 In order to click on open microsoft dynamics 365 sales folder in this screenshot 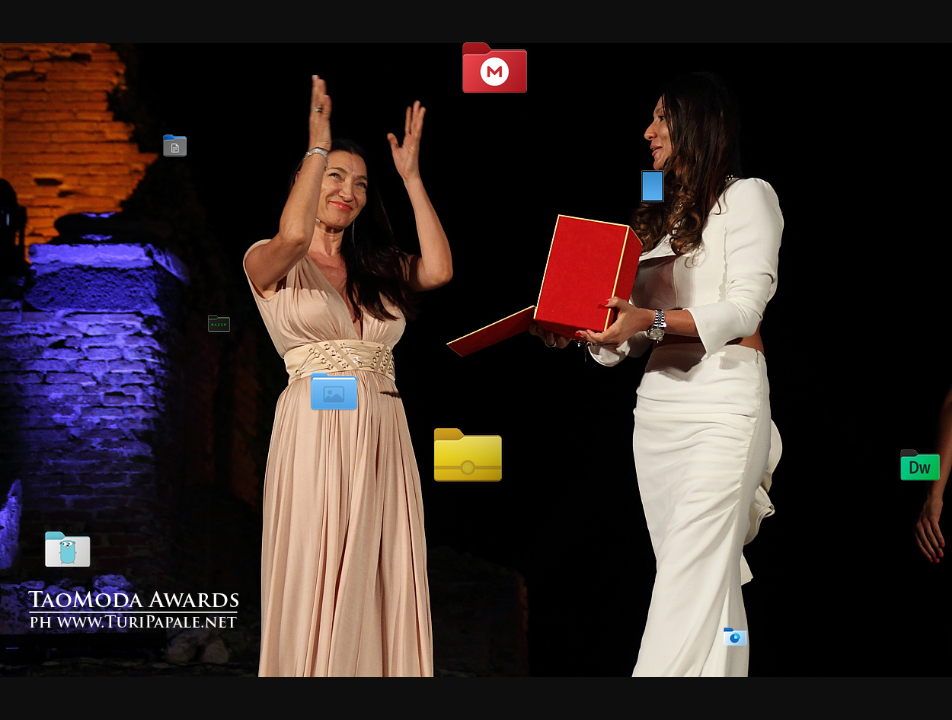, I will do `click(735, 637)`.